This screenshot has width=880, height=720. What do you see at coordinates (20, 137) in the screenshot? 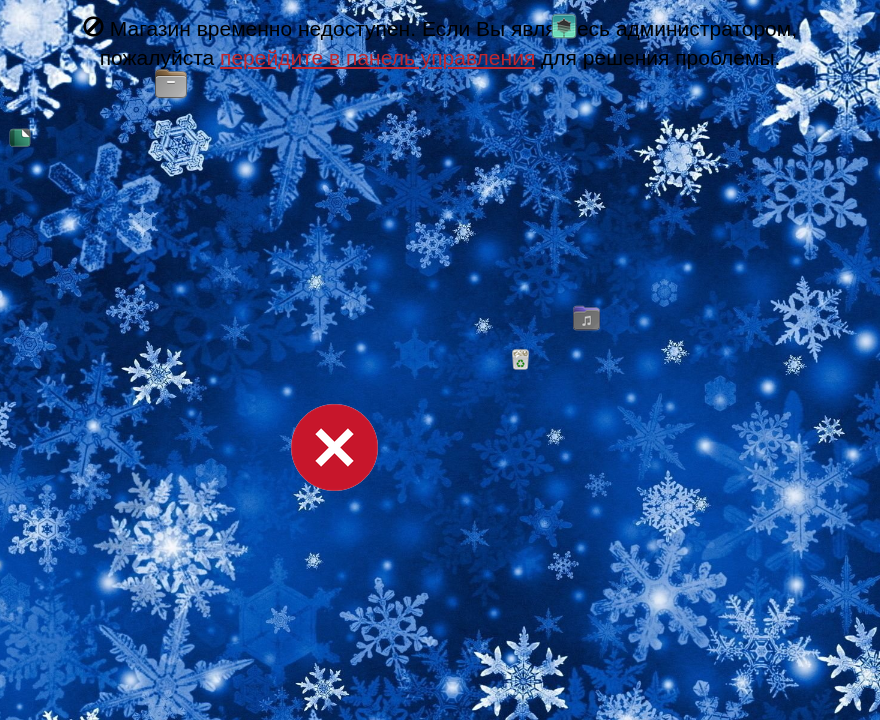
I see `change desktop wallpaper settings` at bounding box center [20, 137].